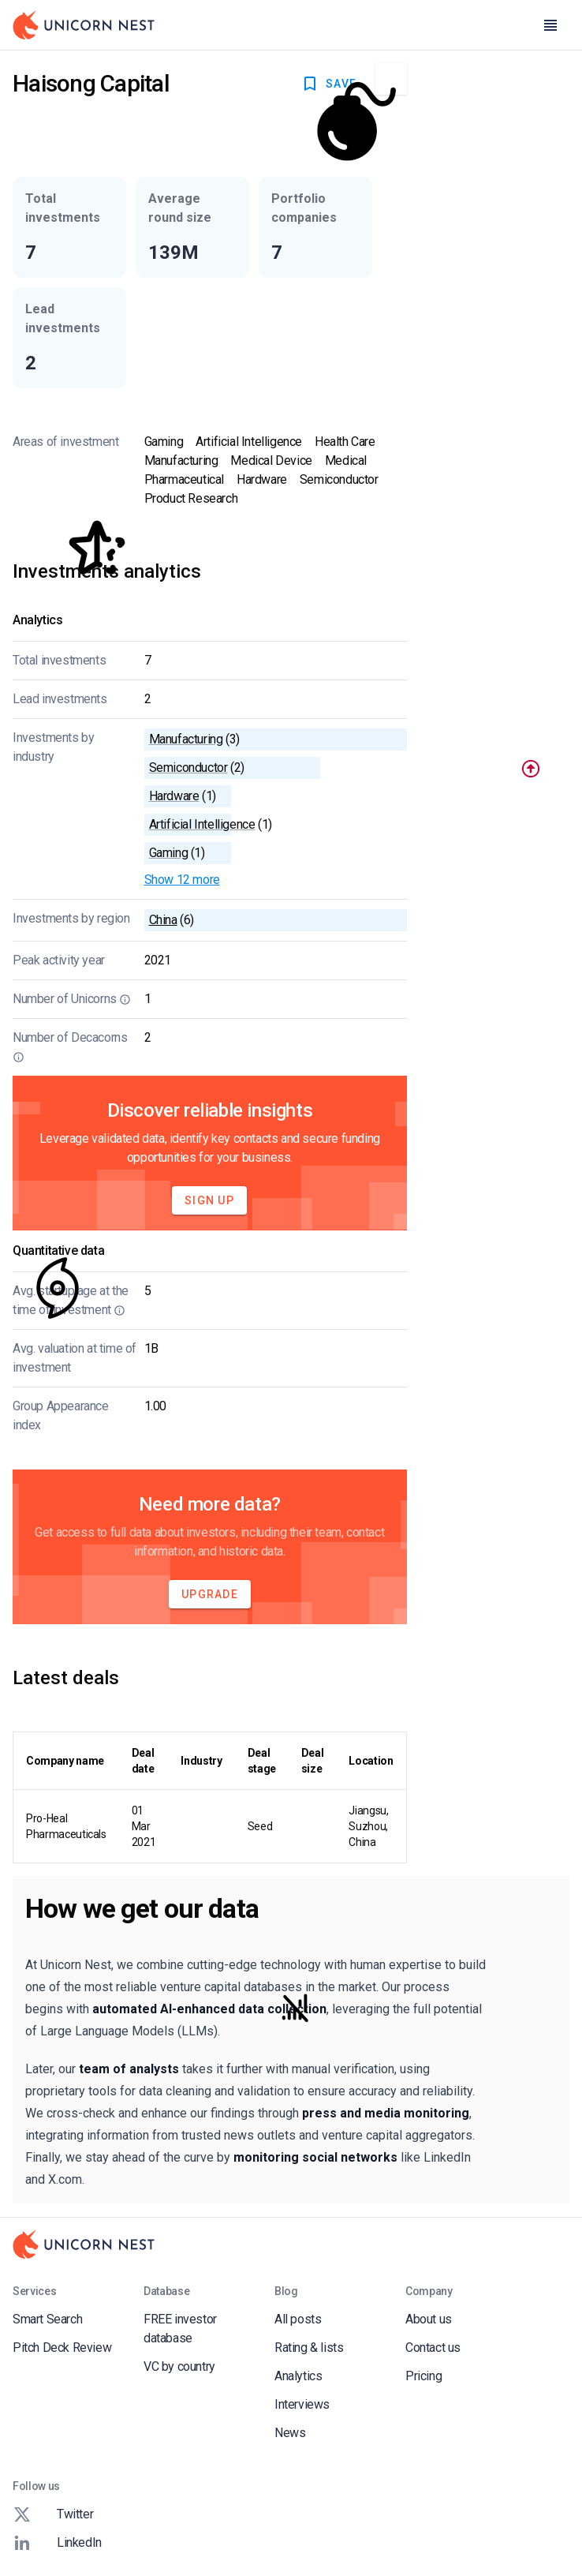  I want to click on no cellular signal available, so click(296, 2009).